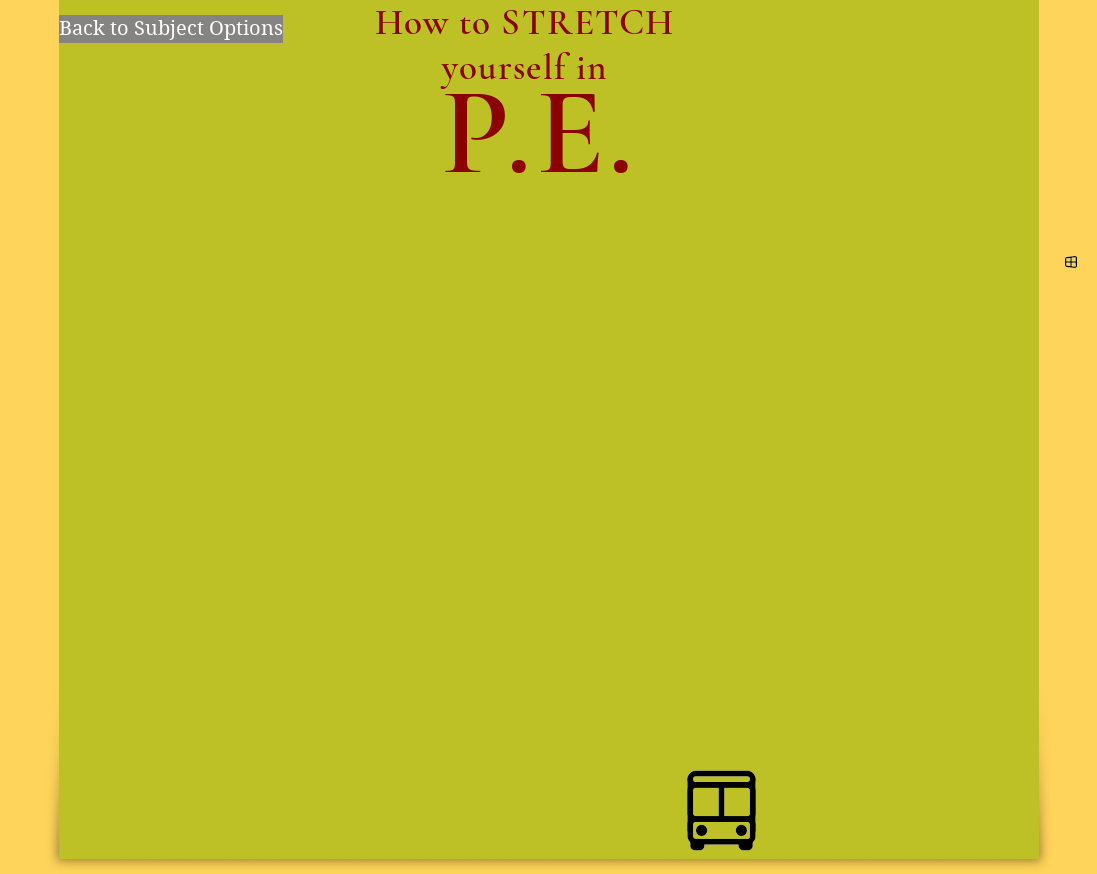  What do you see at coordinates (721, 810) in the screenshot?
I see `view bus routes or schedules` at bounding box center [721, 810].